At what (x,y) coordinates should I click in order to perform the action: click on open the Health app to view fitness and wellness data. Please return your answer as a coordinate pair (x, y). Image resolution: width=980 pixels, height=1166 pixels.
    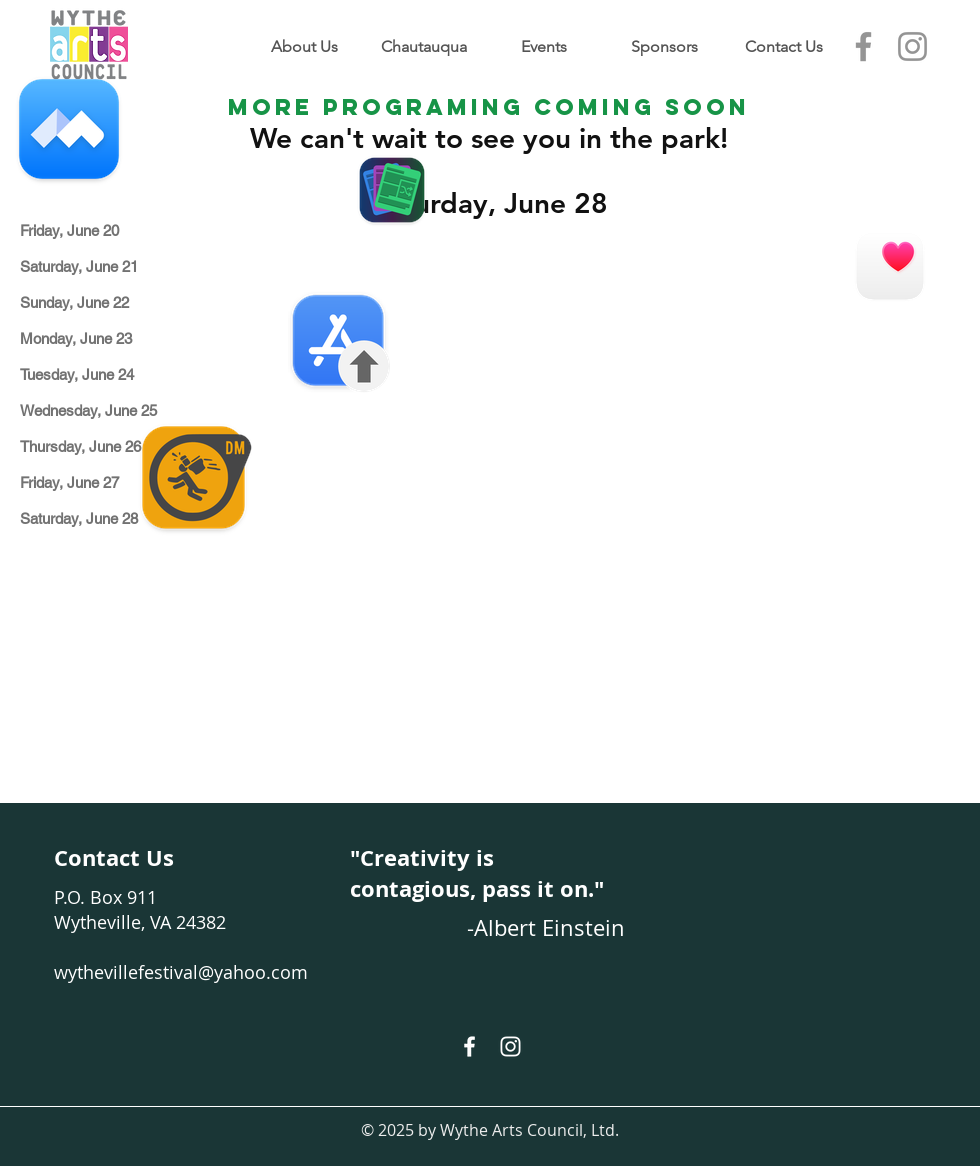
    Looking at the image, I should click on (890, 266).